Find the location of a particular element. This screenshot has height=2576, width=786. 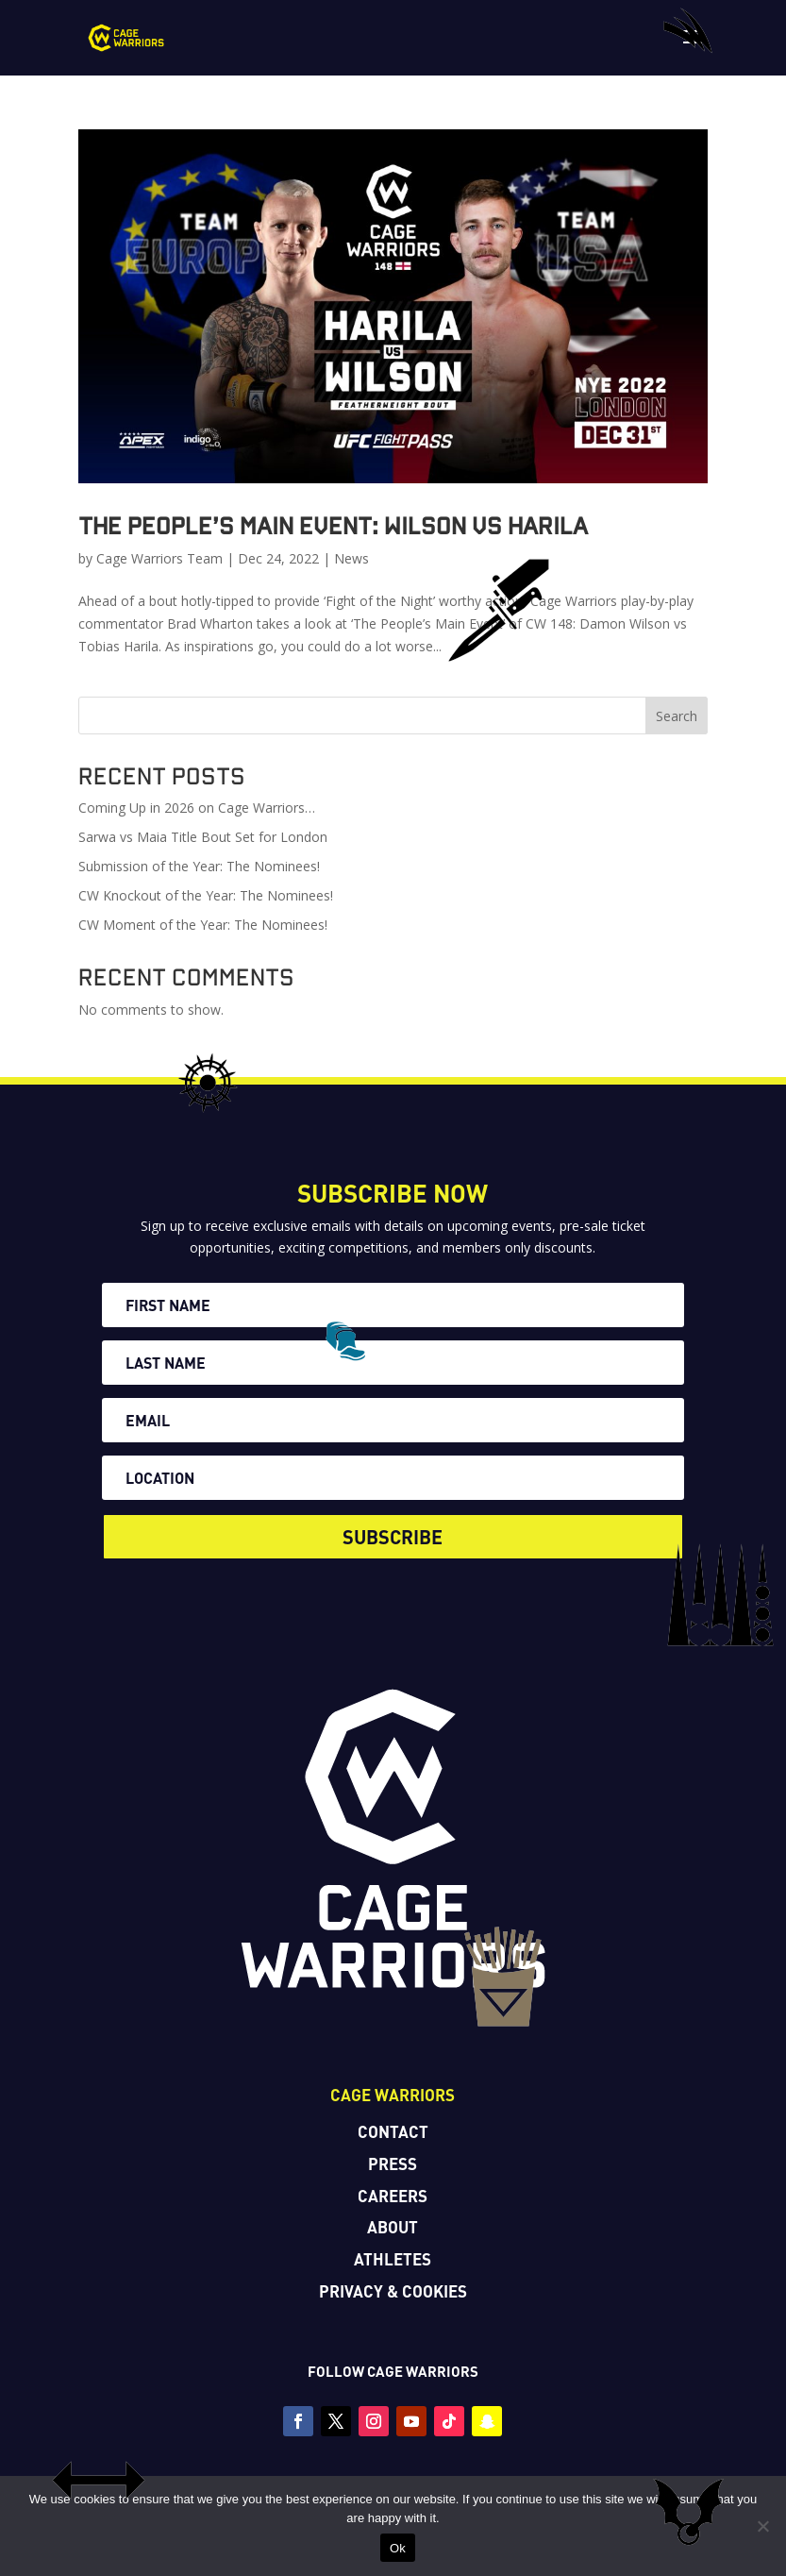

play backgammon is located at coordinates (720, 1592).